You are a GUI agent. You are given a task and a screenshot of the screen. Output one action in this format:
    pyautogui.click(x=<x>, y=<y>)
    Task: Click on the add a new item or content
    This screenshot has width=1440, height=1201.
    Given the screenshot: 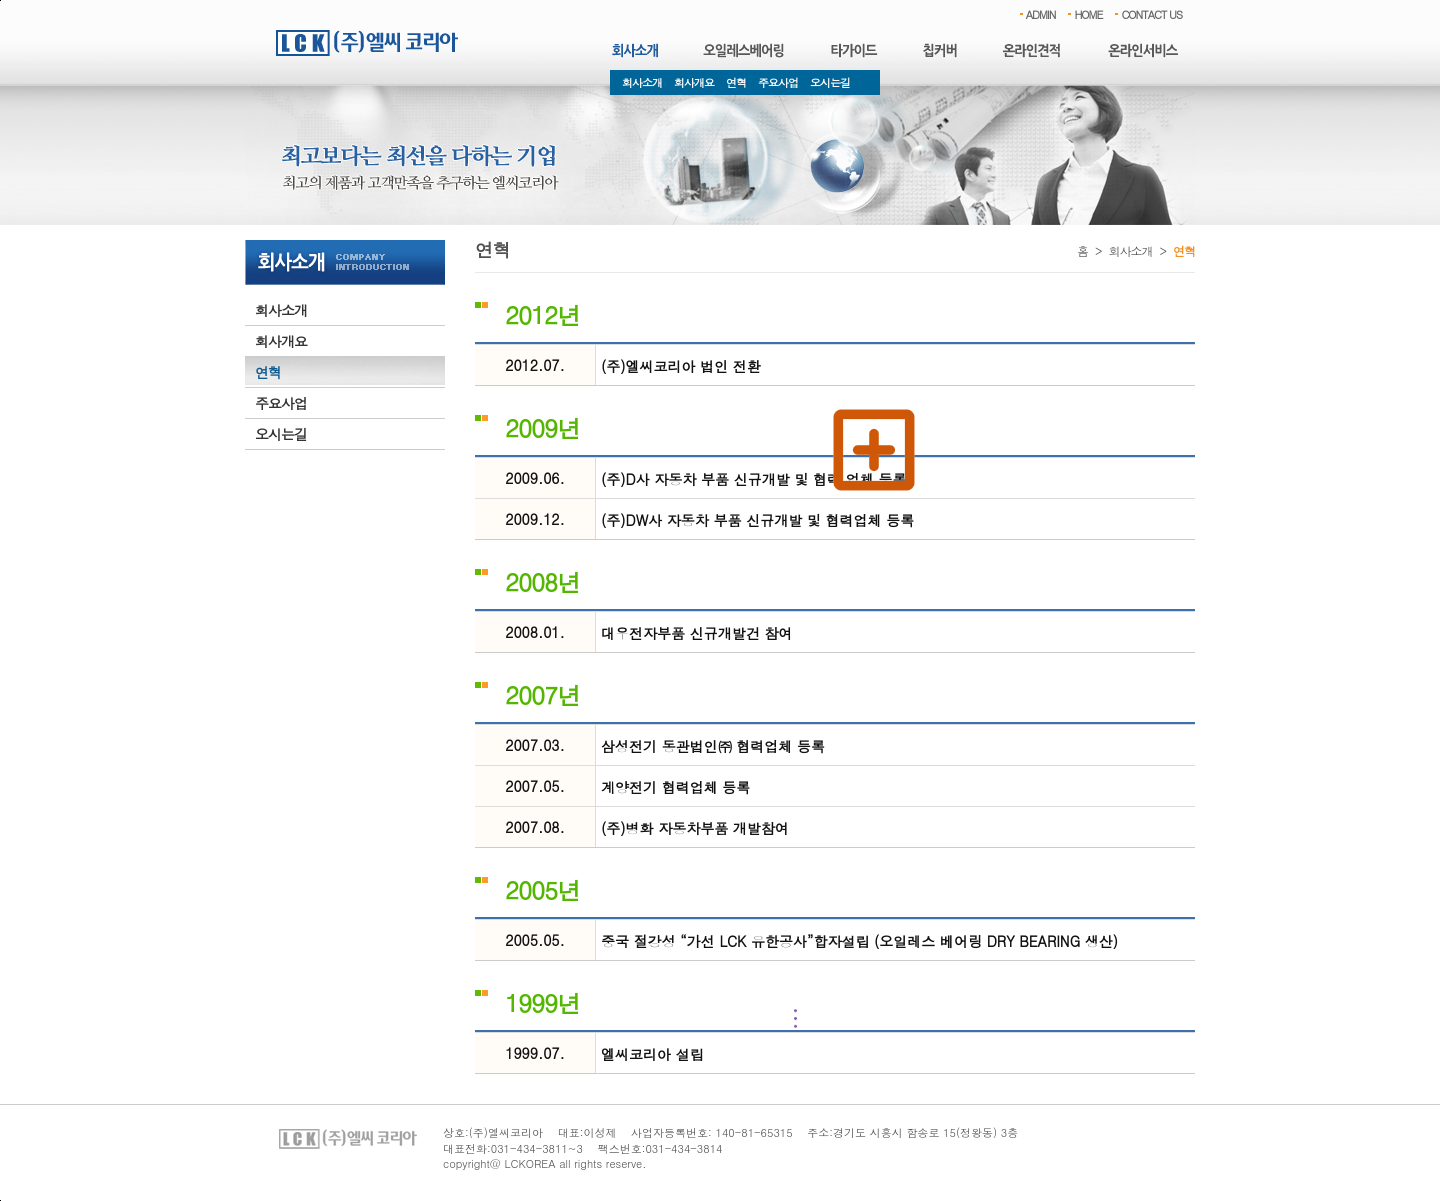 What is the action you would take?
    pyautogui.click(x=874, y=450)
    